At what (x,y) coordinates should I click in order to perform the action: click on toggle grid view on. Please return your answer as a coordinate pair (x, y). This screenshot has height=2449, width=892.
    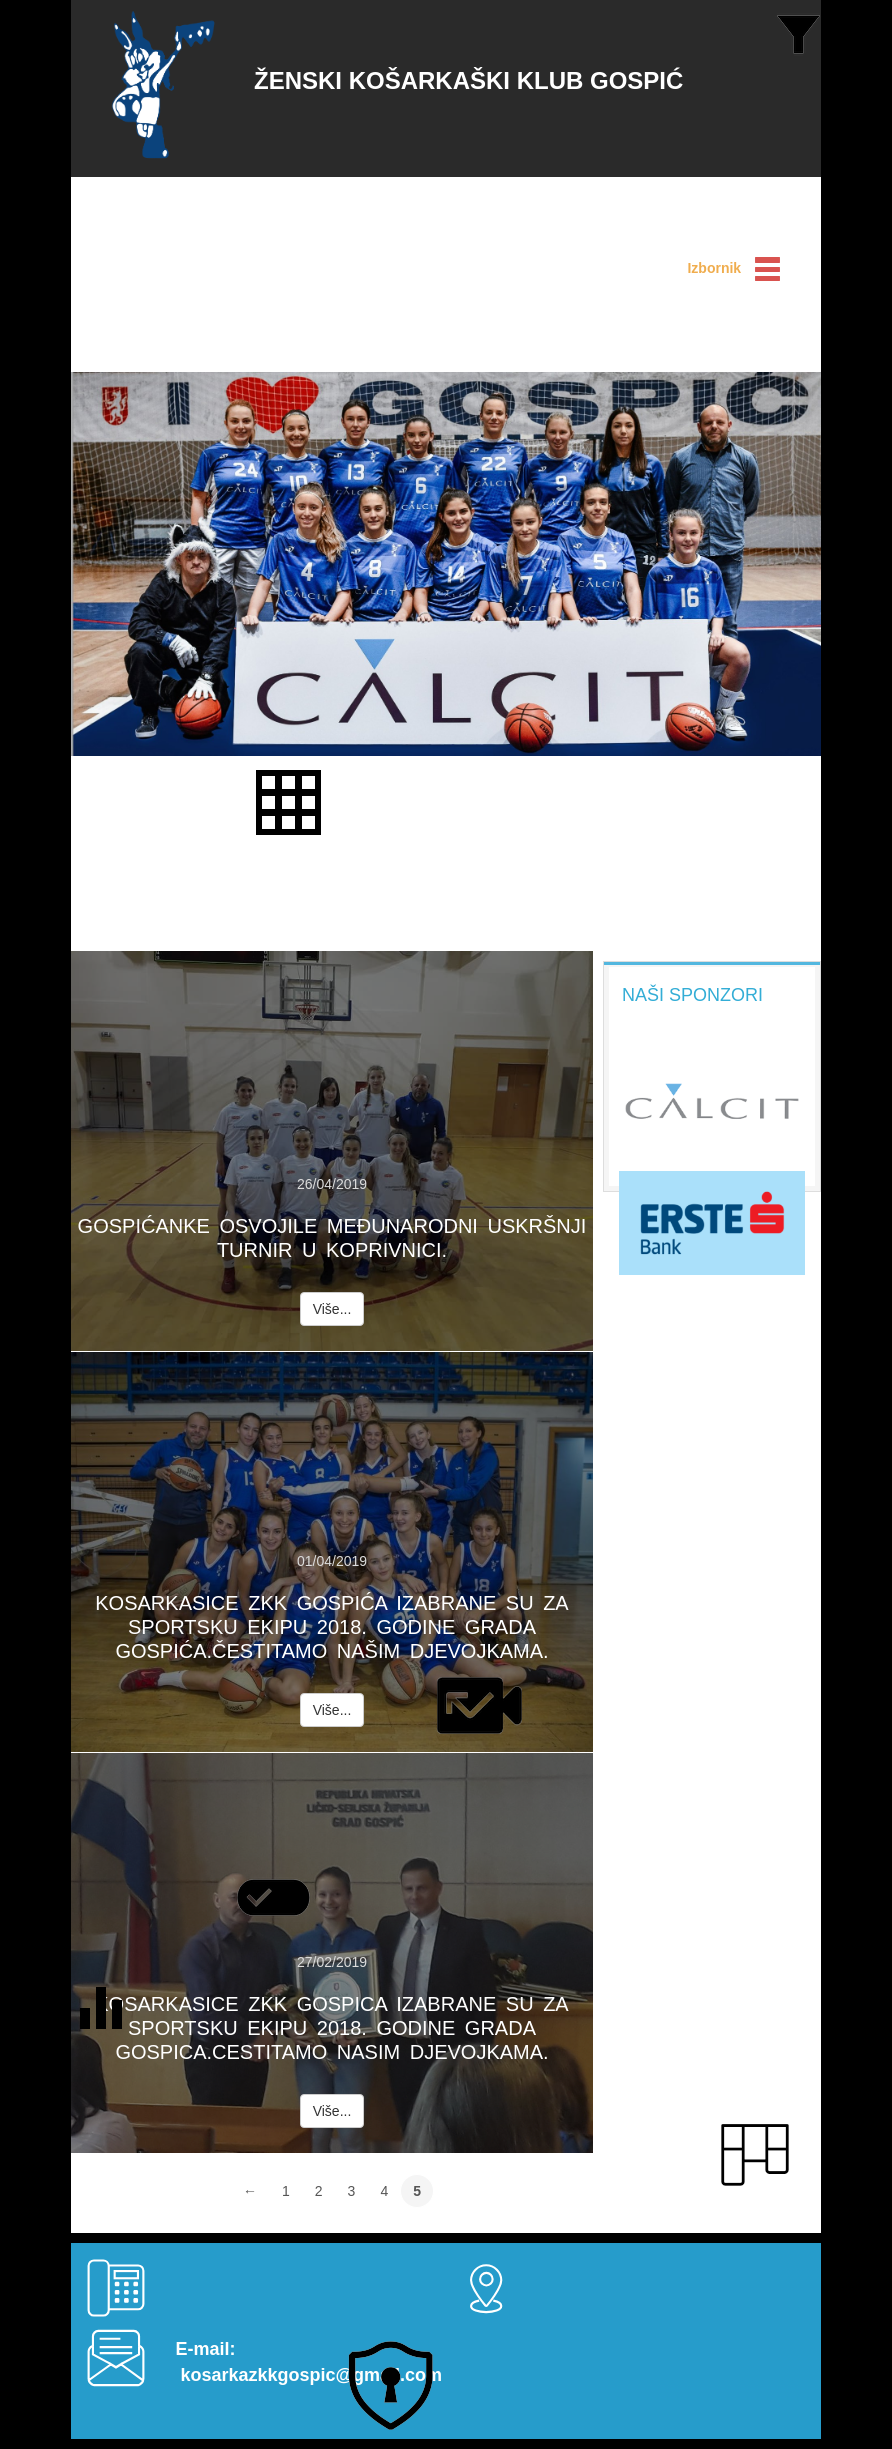
    Looking at the image, I should click on (288, 802).